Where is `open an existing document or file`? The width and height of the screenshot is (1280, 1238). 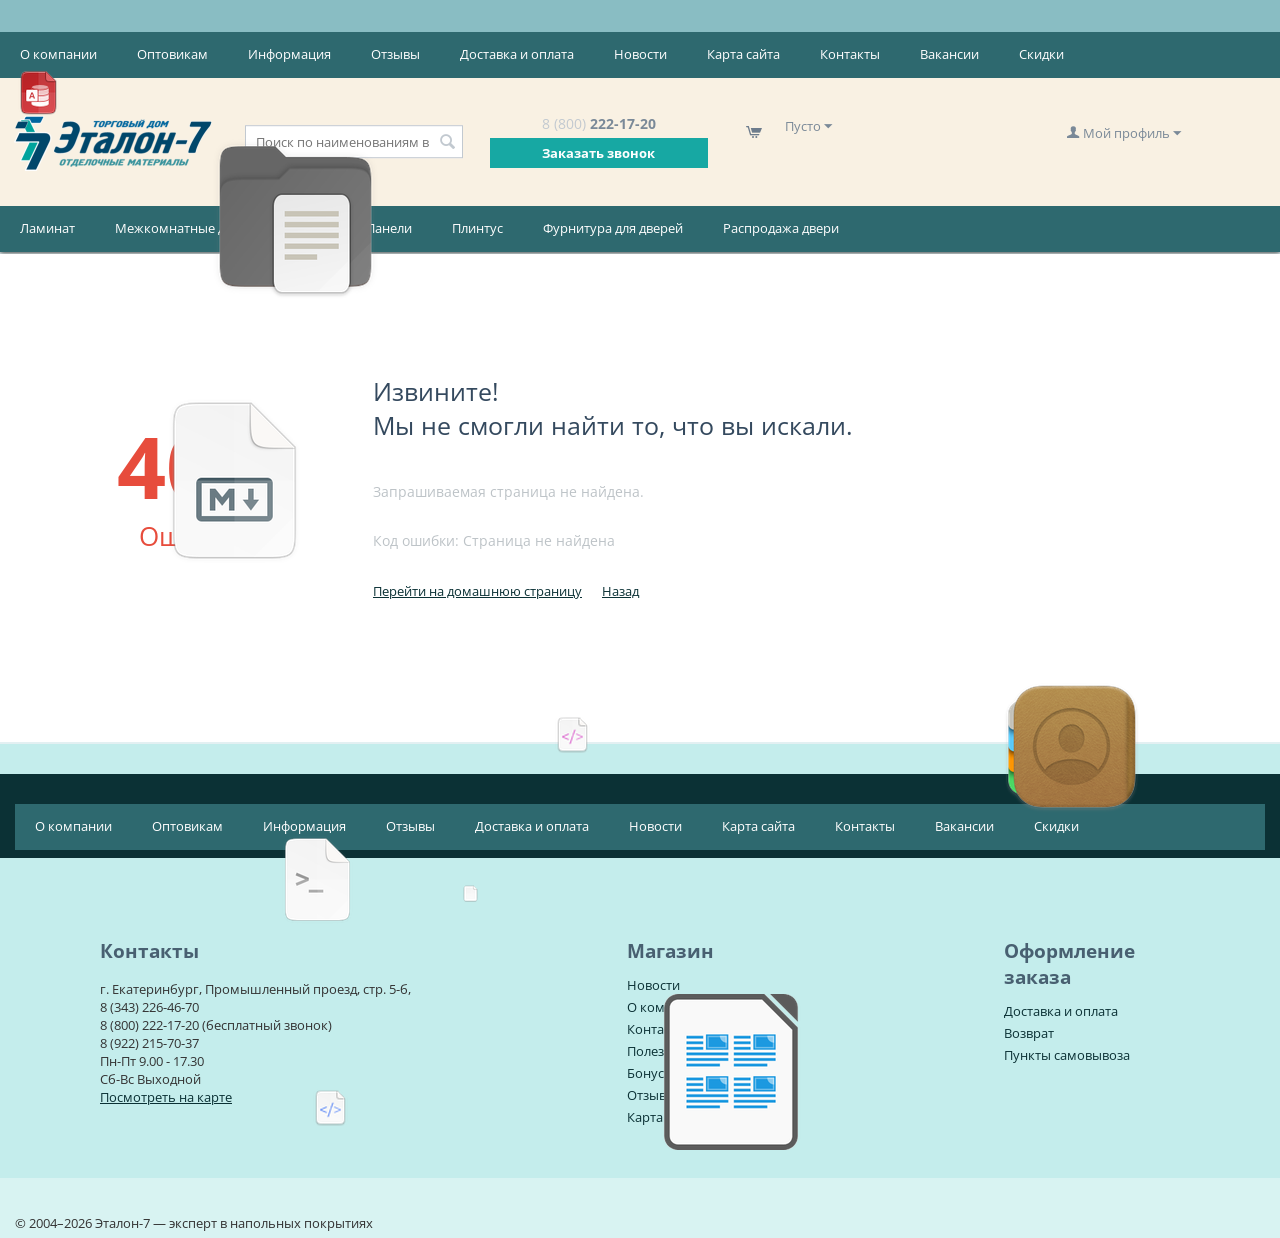 open an existing document or file is located at coordinates (295, 216).